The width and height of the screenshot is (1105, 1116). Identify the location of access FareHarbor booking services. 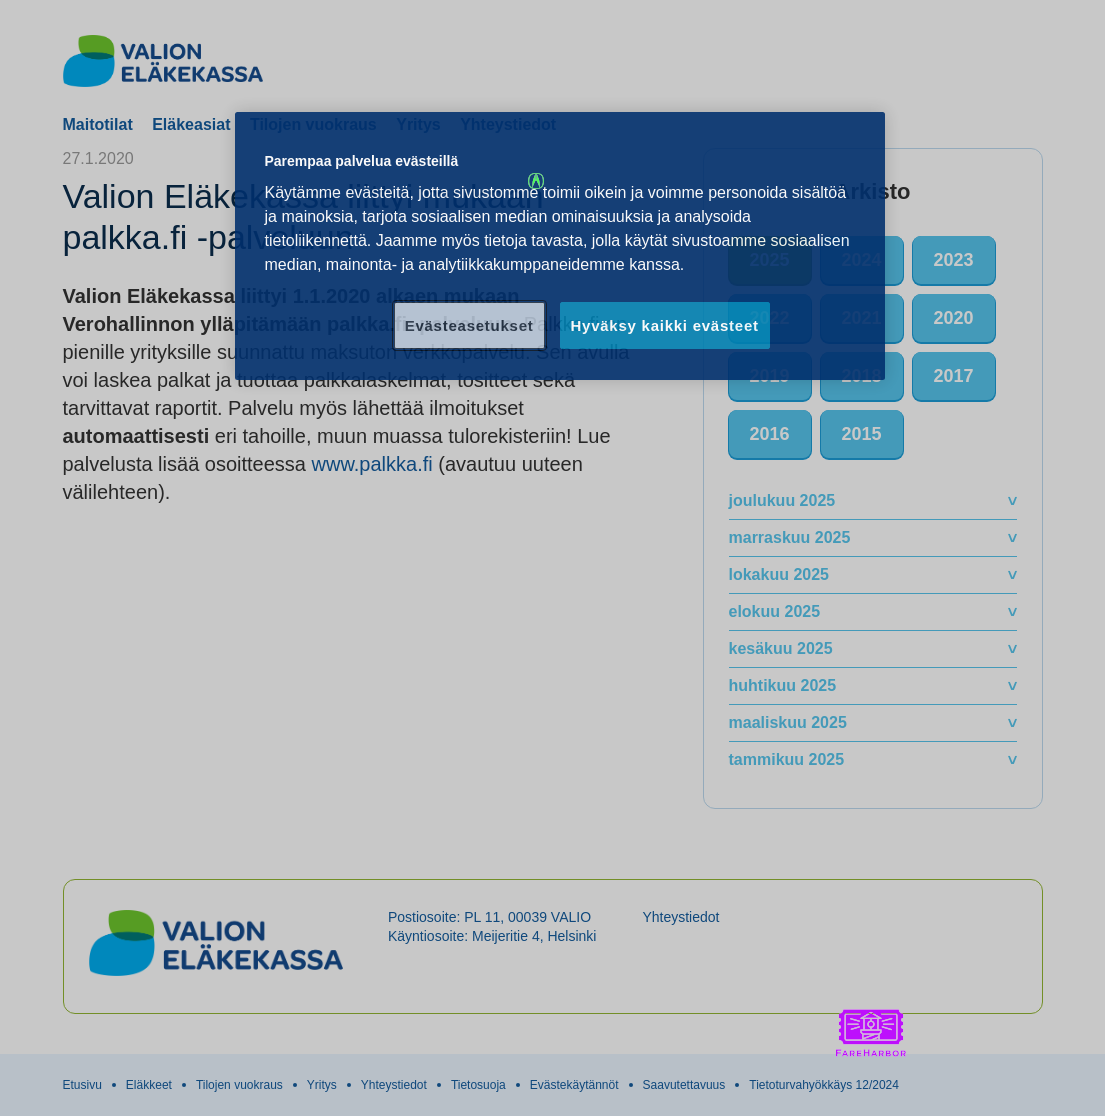
(871, 1033).